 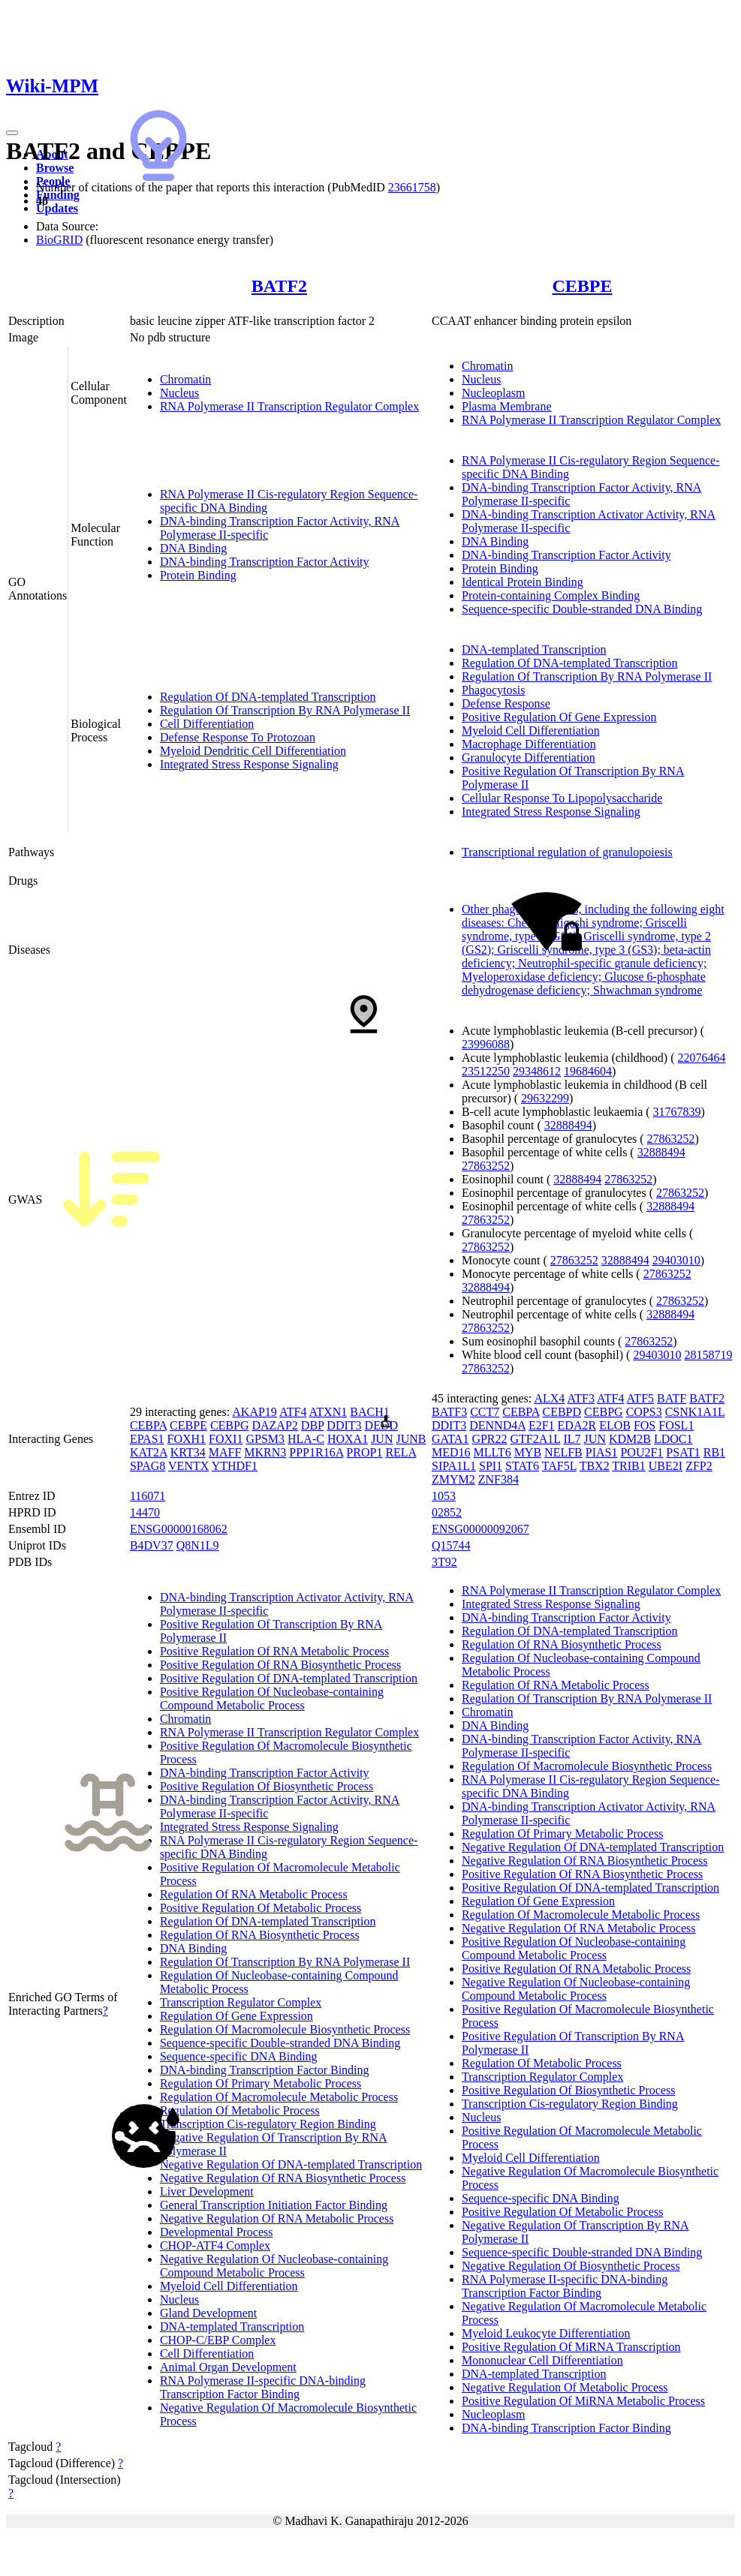 I want to click on view pool or swimming amenities, so click(x=107, y=1812).